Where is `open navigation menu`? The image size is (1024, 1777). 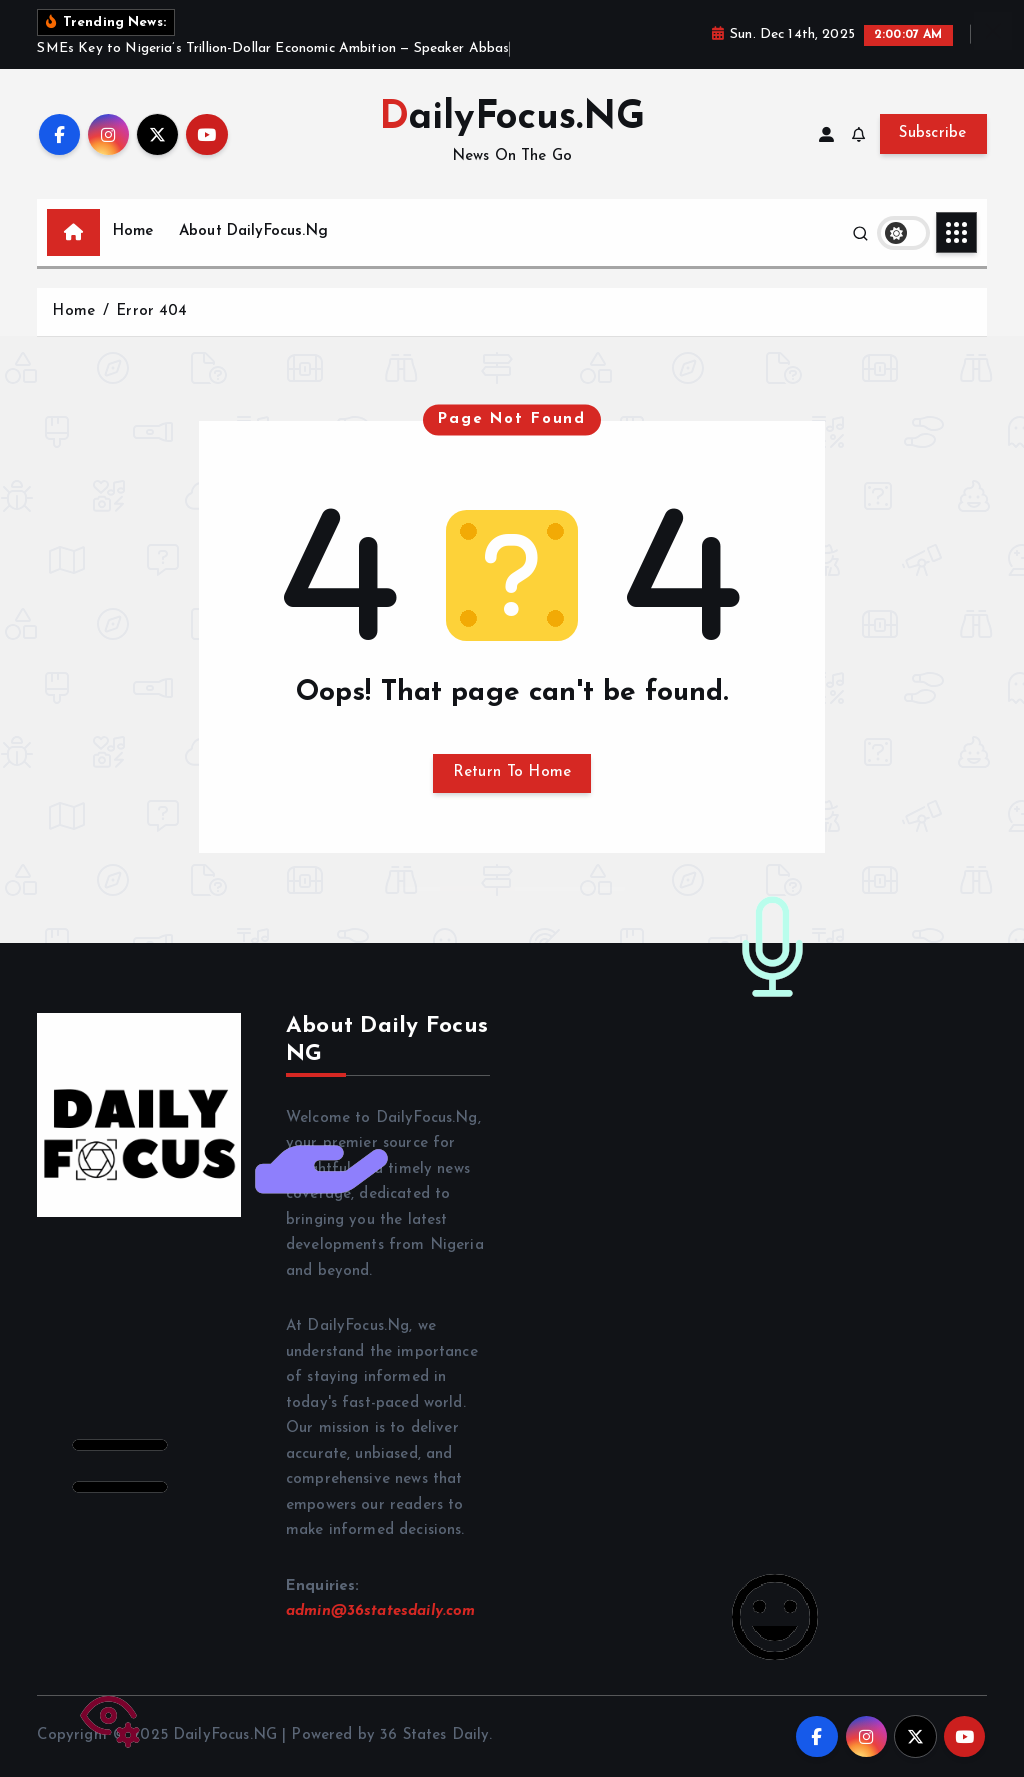
open navigation menu is located at coordinates (120, 1466).